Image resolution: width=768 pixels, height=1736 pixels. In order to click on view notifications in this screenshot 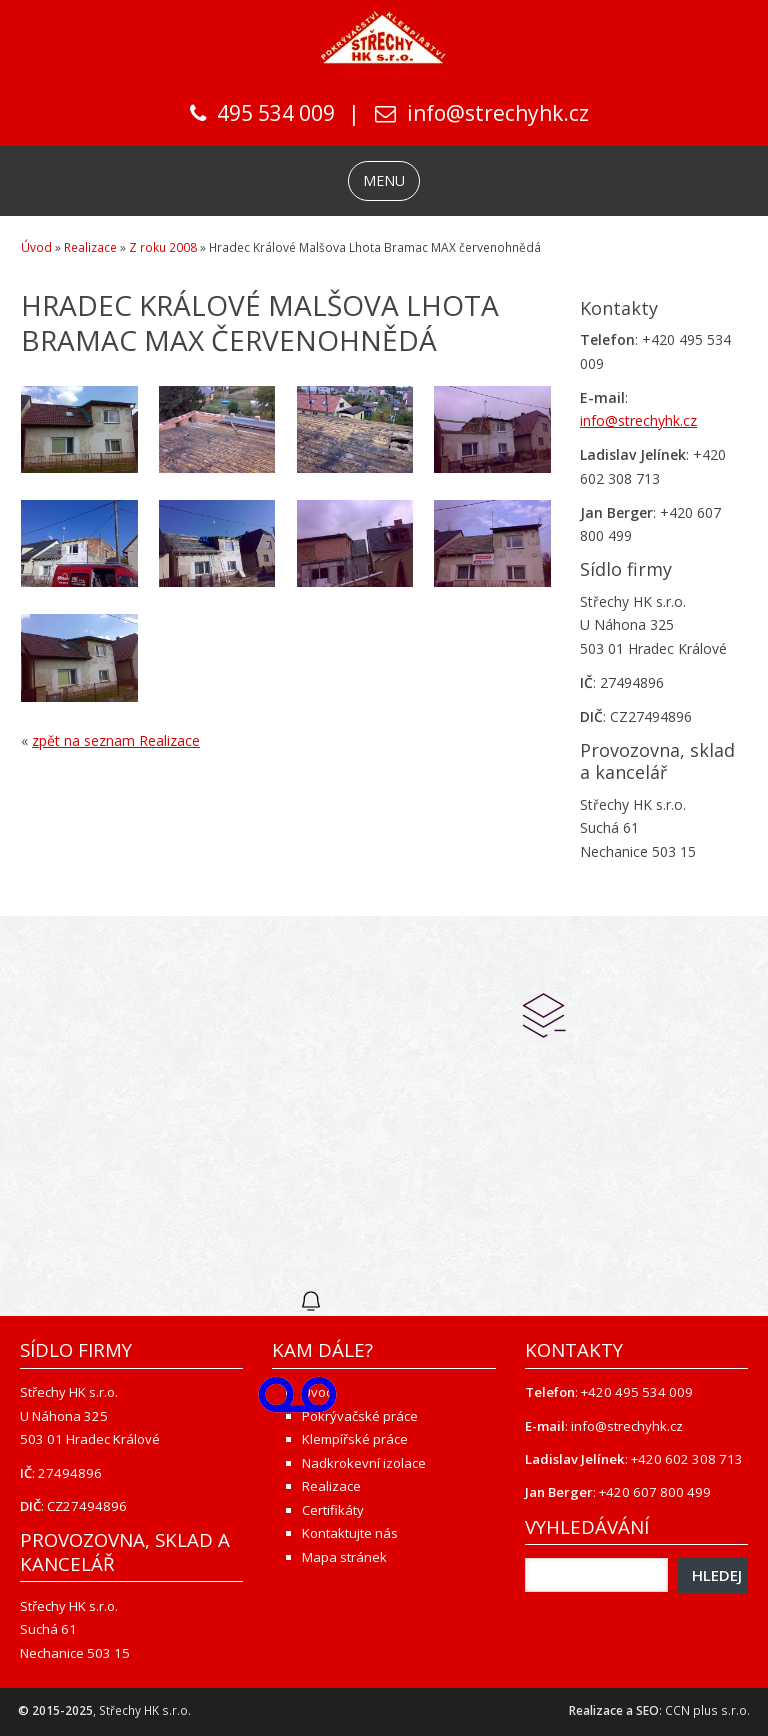, I will do `click(311, 1301)`.